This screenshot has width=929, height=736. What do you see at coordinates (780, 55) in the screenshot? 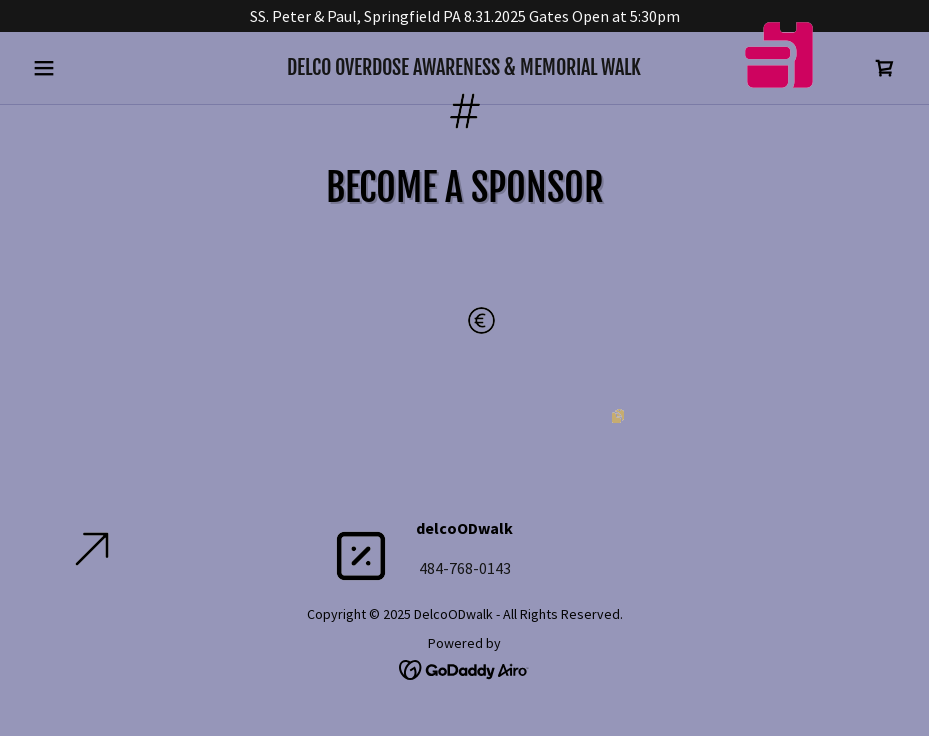
I see `view packing or shipping status` at bounding box center [780, 55].